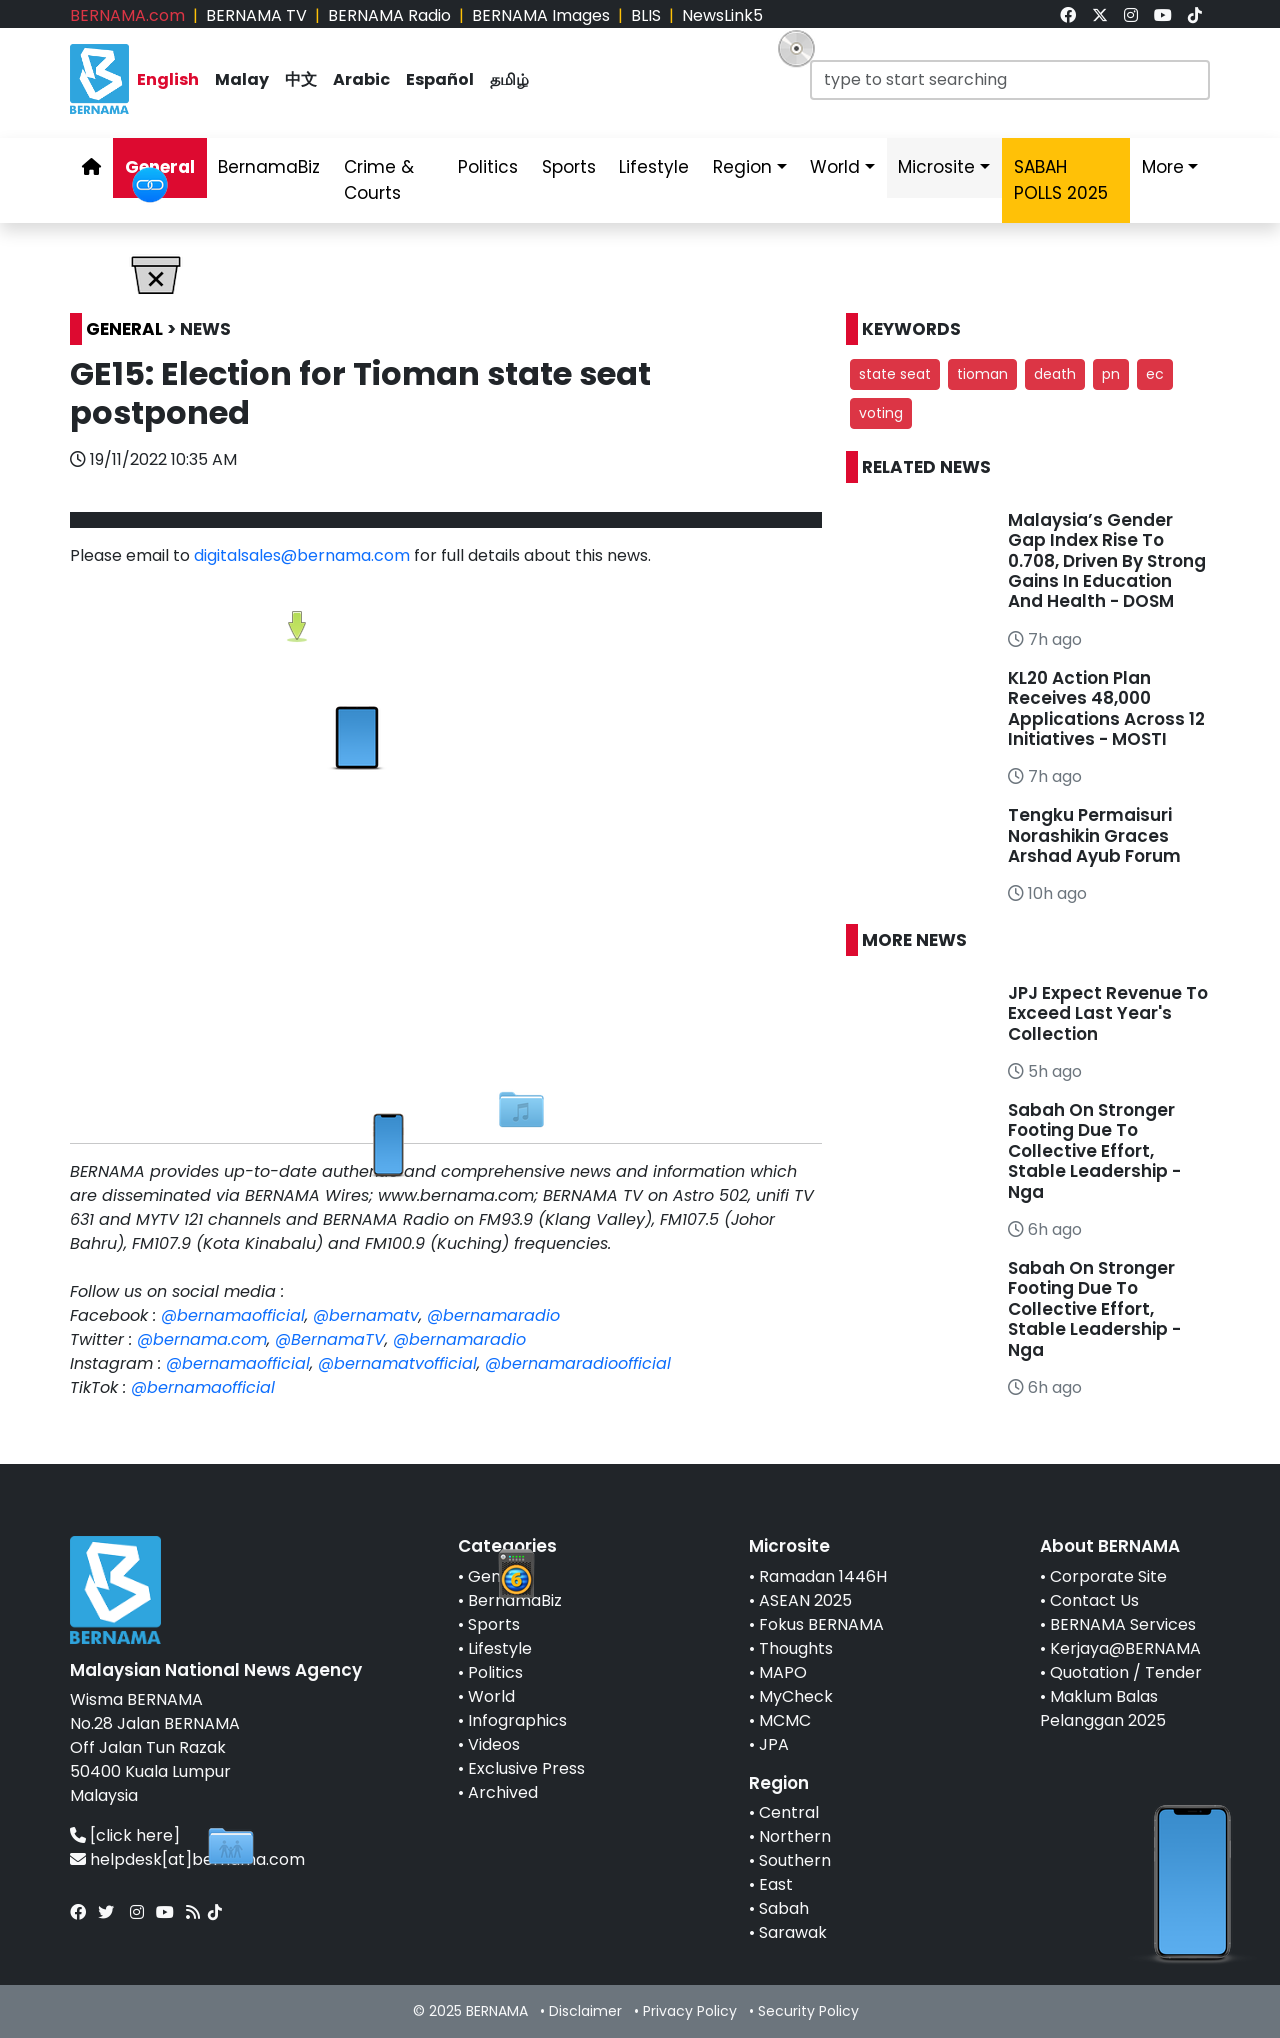 The height and width of the screenshot is (2038, 1280). I want to click on unmount or eject a DVD disc, so click(796, 48).